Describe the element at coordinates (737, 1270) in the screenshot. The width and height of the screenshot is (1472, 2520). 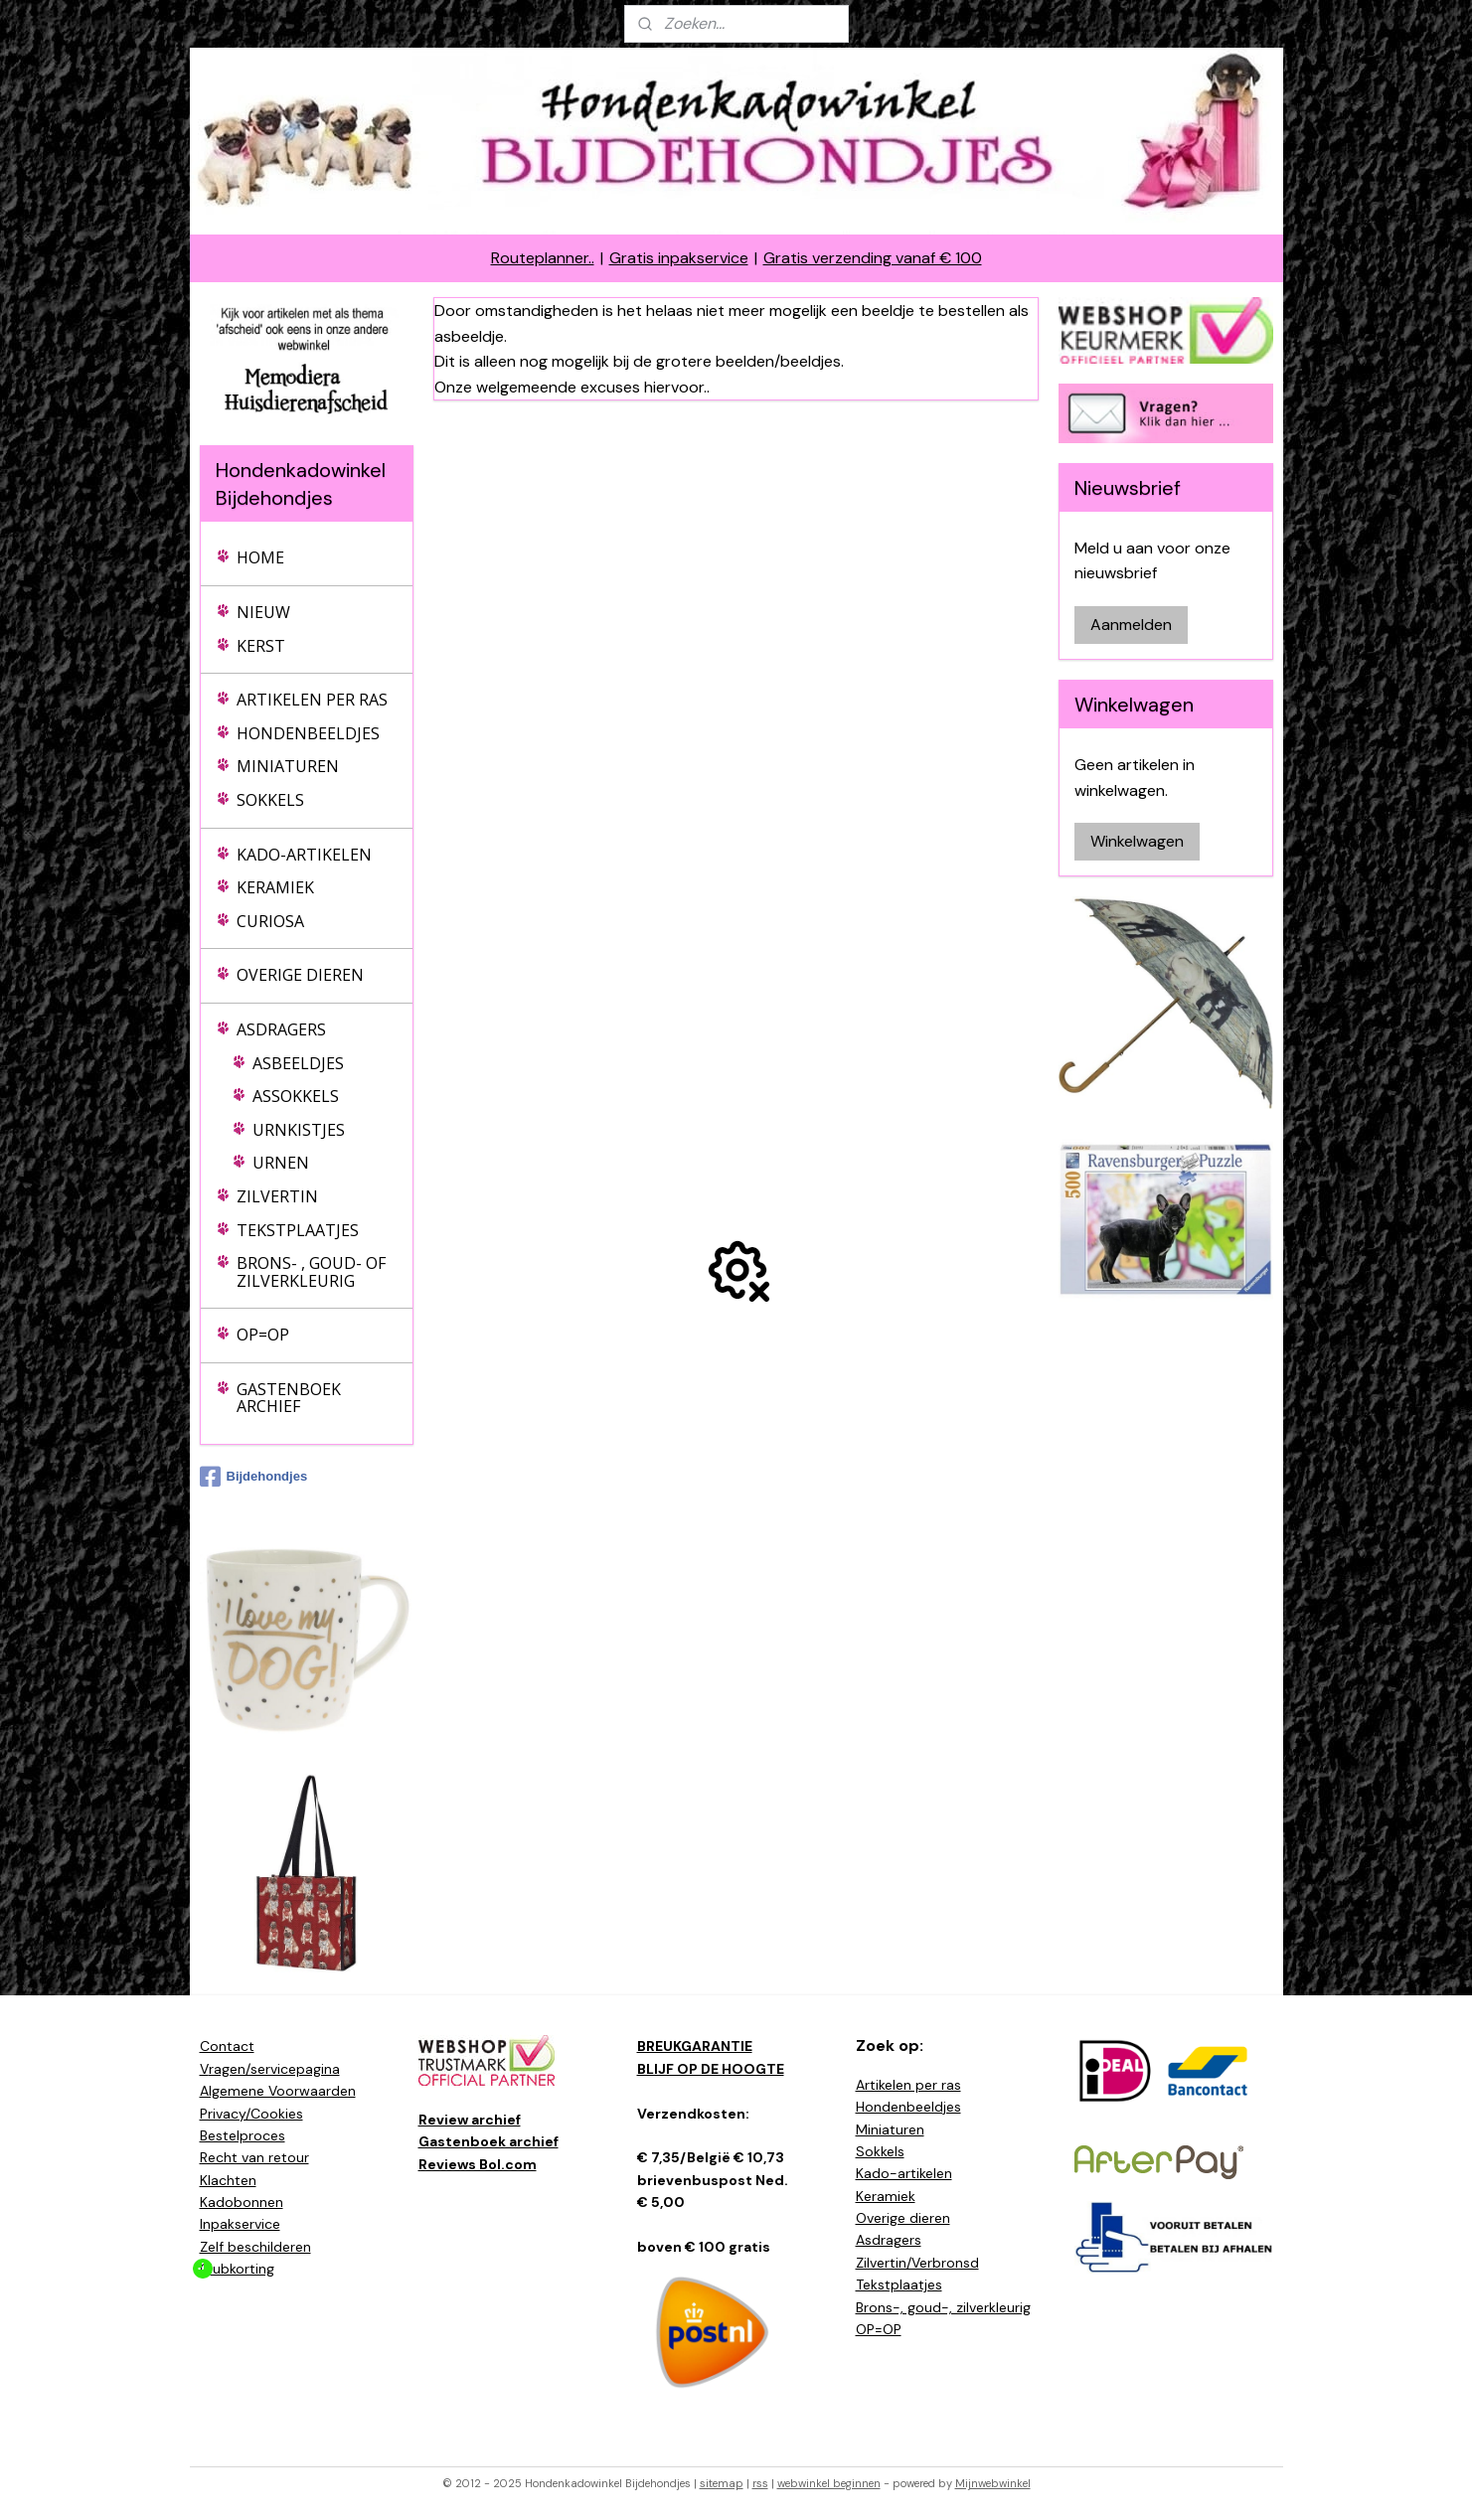
I see `remove or delete a settings configuration` at that location.